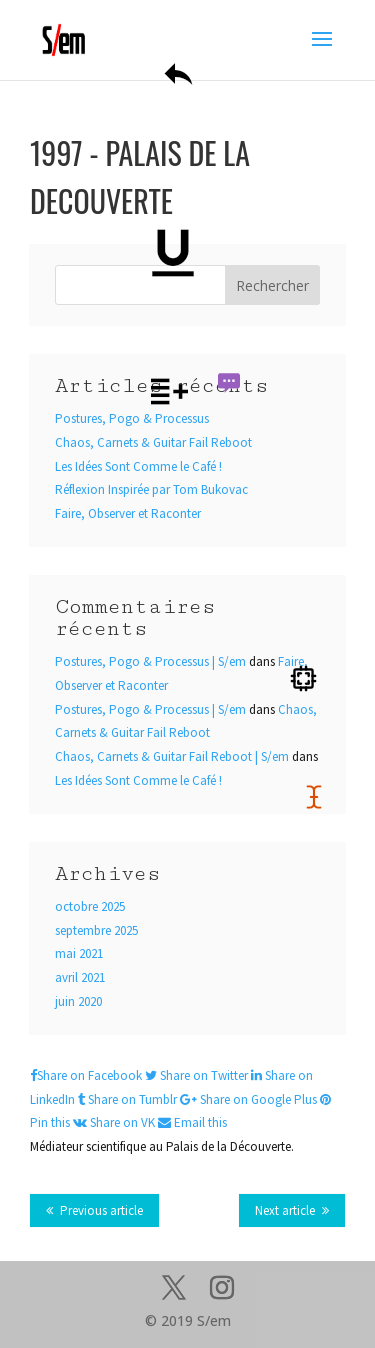  I want to click on add a new item to the list, so click(169, 391).